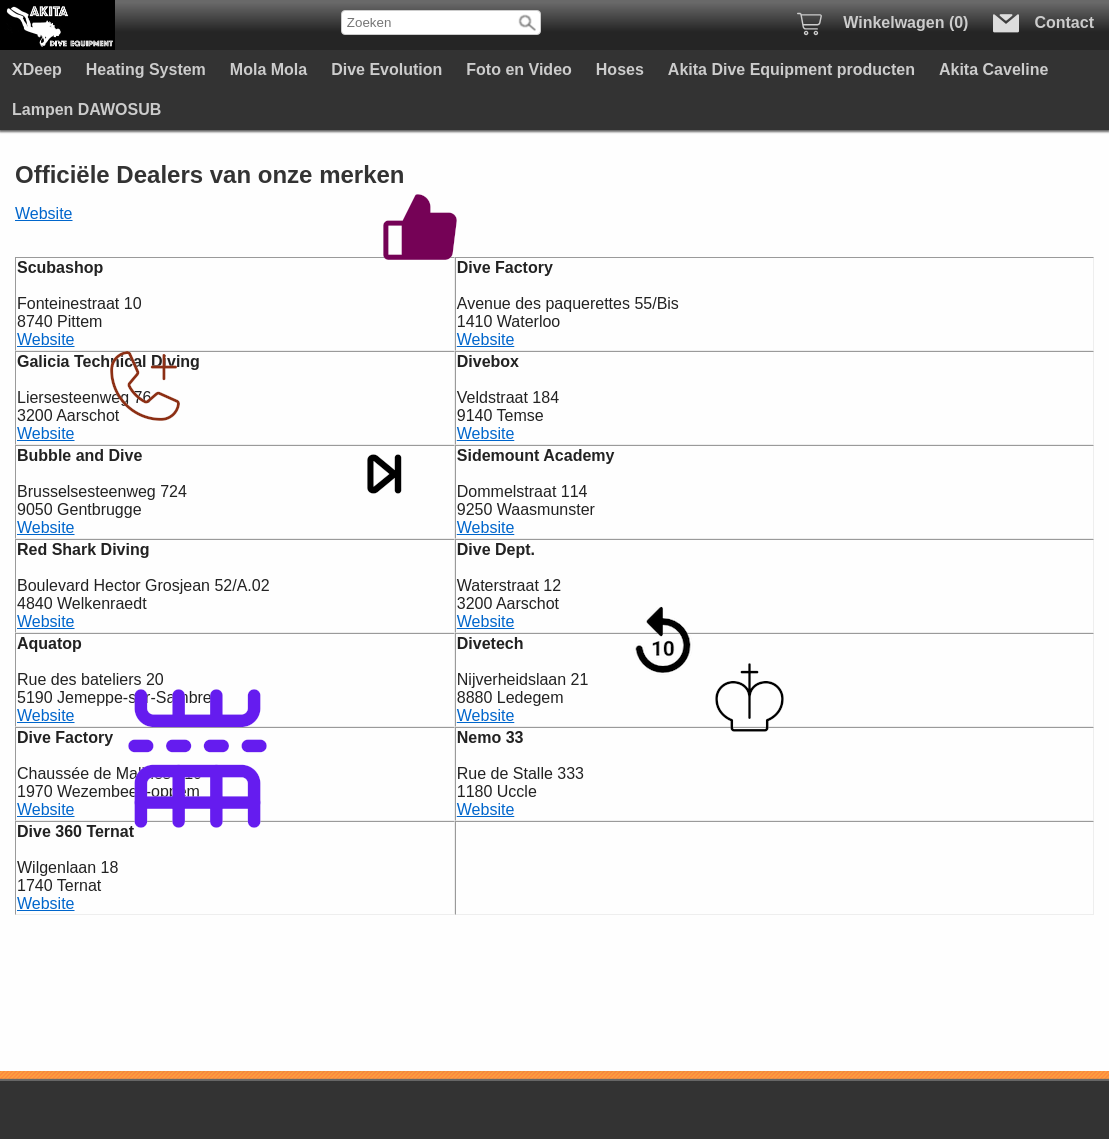 The image size is (1109, 1139). What do you see at coordinates (749, 702) in the screenshot?
I see `remove or delete royal/premium status` at bounding box center [749, 702].